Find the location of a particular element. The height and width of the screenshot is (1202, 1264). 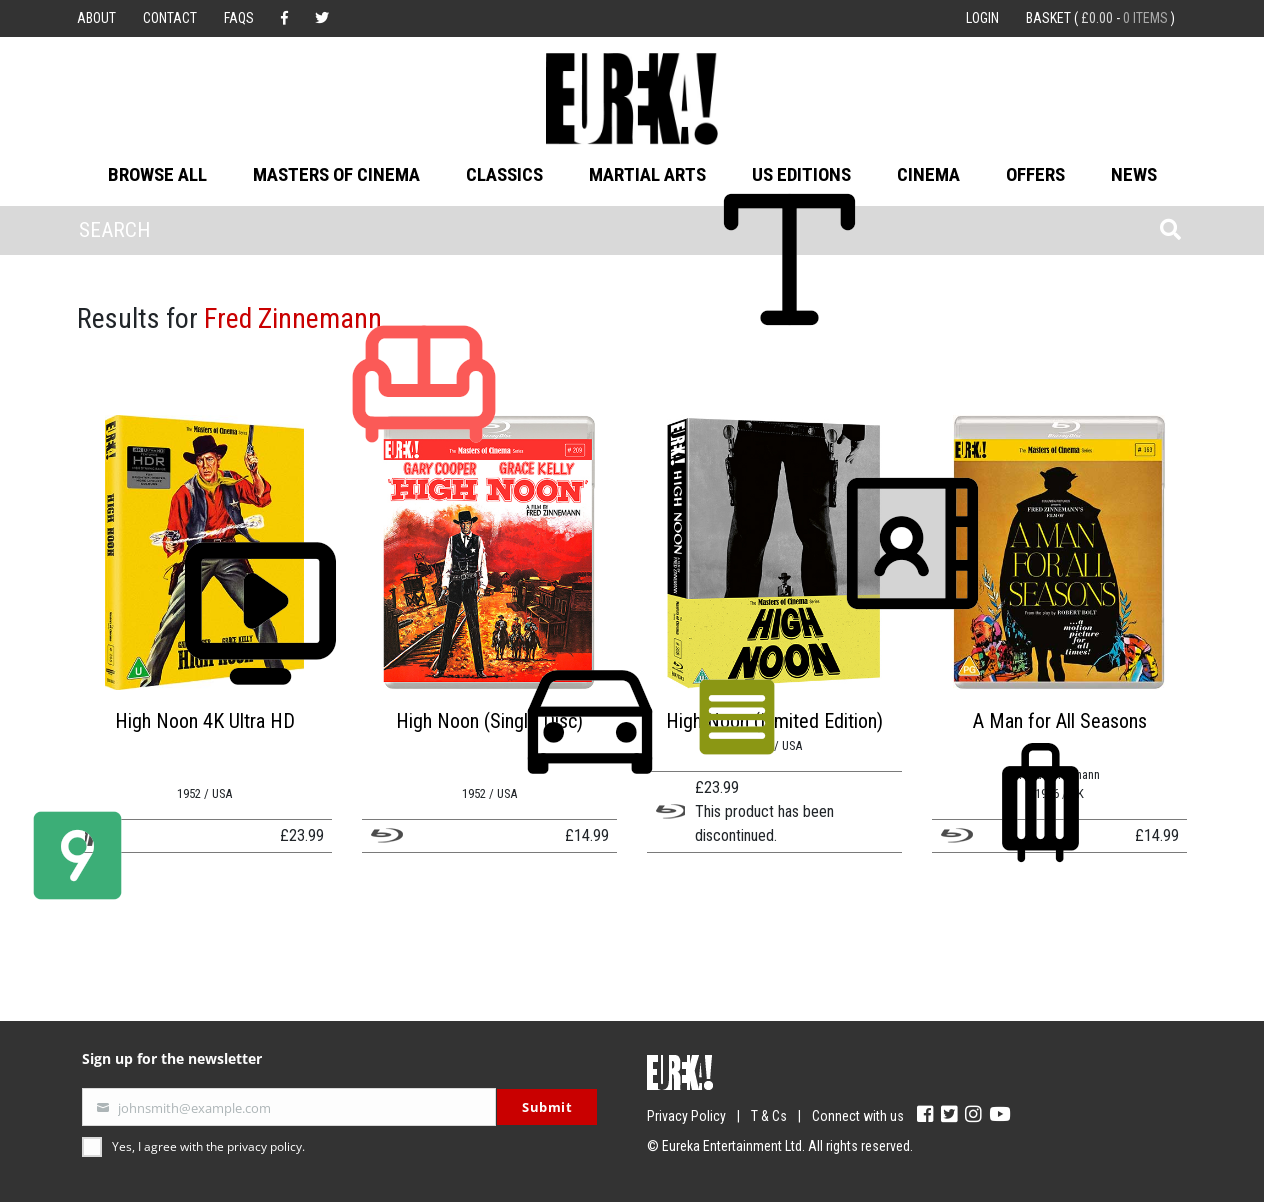

play video on monitor or screen is located at coordinates (260, 606).